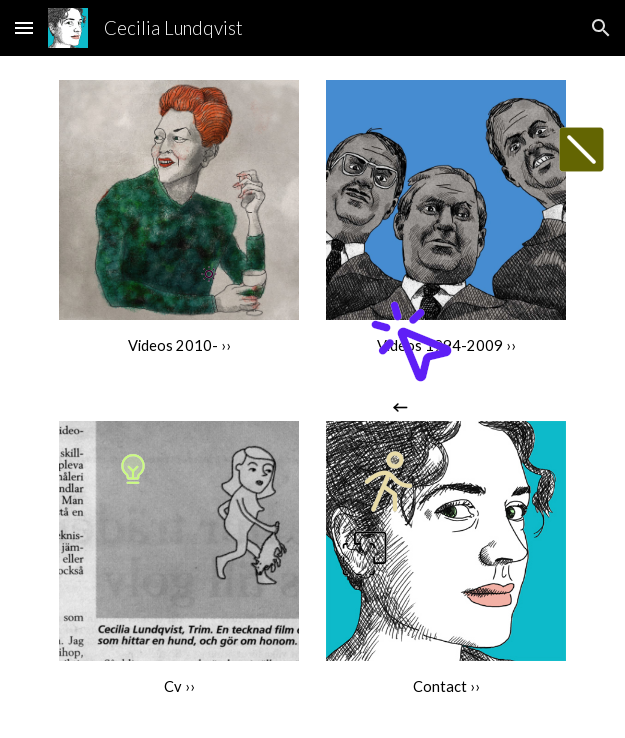 The width and height of the screenshot is (625, 738). What do you see at coordinates (581, 149) in the screenshot?
I see `placeholder for missing or unavailable image content` at bounding box center [581, 149].